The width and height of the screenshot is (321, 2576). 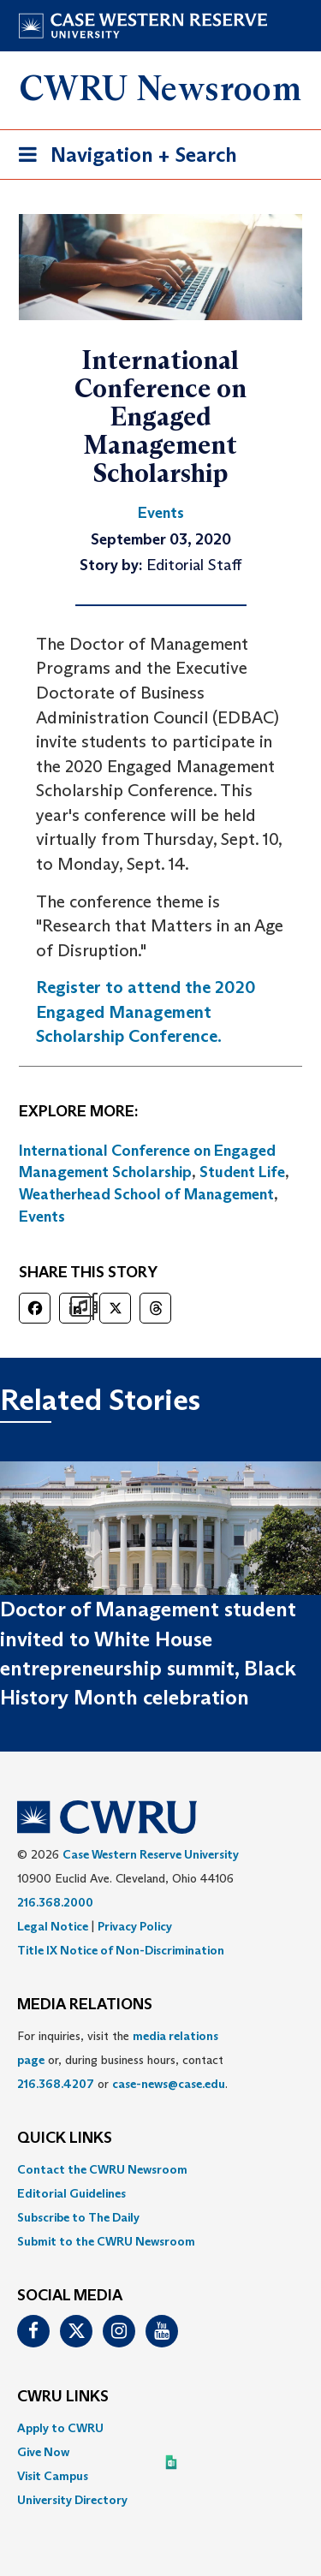 What do you see at coordinates (84, 1306) in the screenshot?
I see `access sound card or audio device settings` at bounding box center [84, 1306].